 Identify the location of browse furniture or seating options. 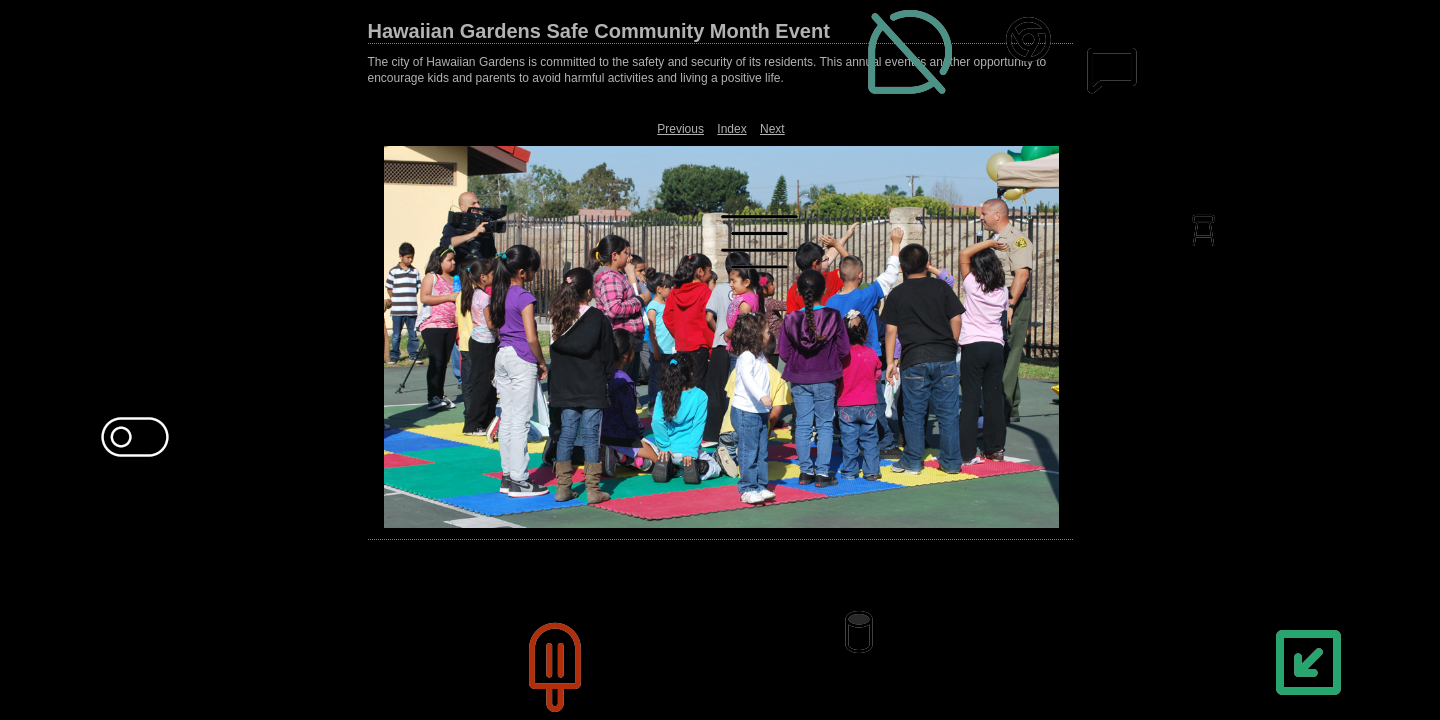
(1203, 230).